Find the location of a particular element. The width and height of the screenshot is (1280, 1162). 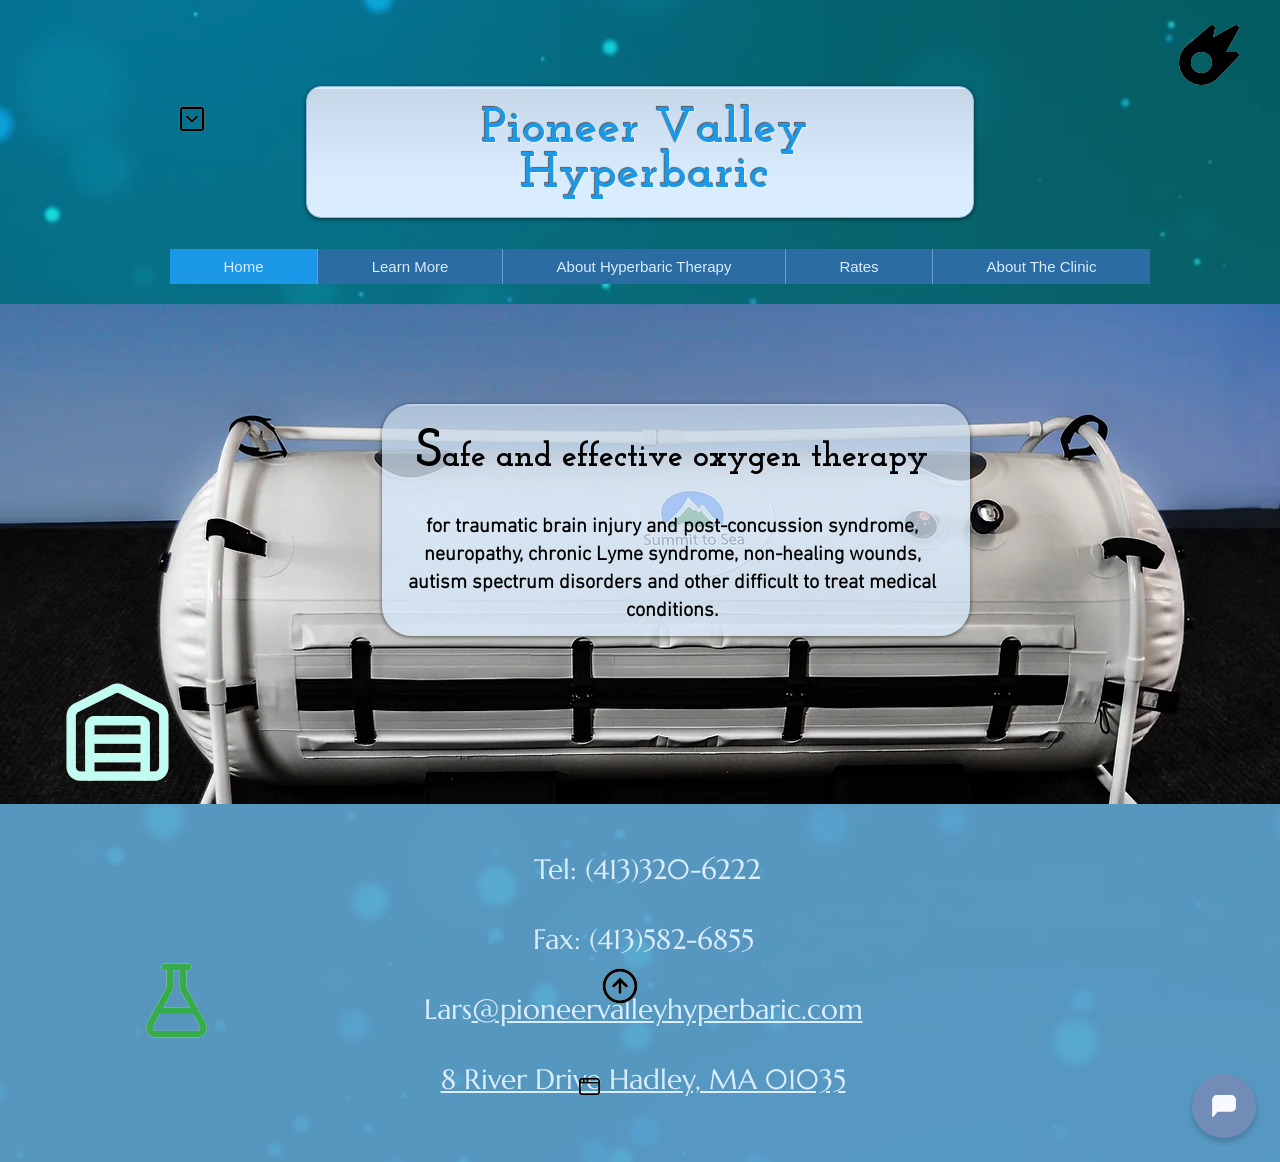

access science or laboratory features is located at coordinates (176, 1000).